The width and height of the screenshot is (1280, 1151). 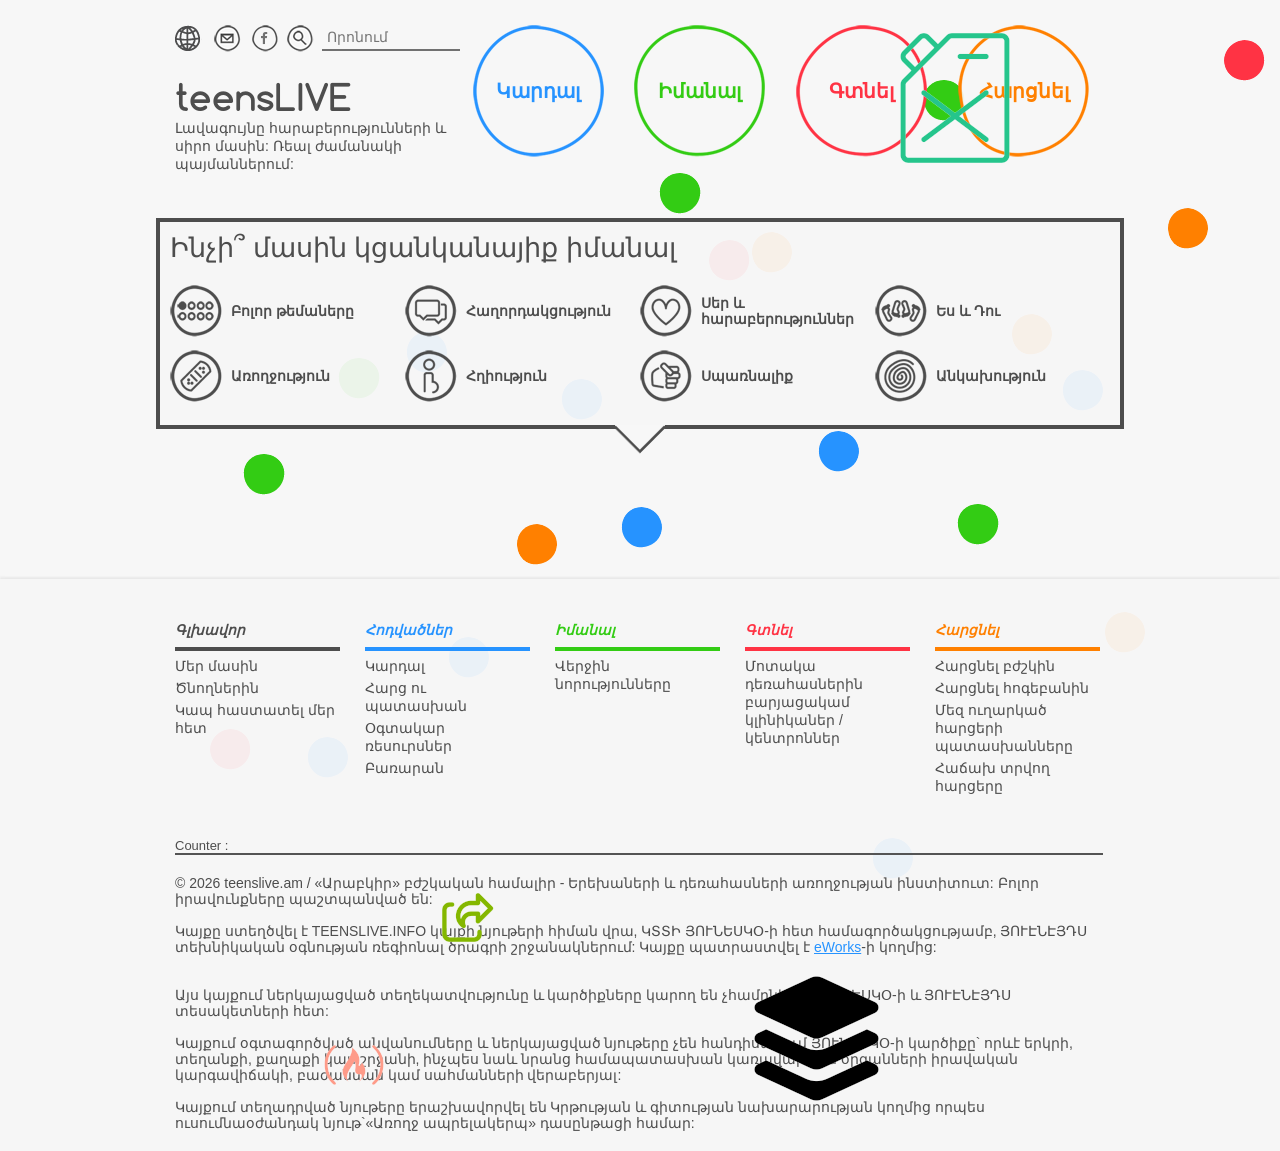 What do you see at coordinates (466, 917) in the screenshot?
I see `share this content externally` at bounding box center [466, 917].